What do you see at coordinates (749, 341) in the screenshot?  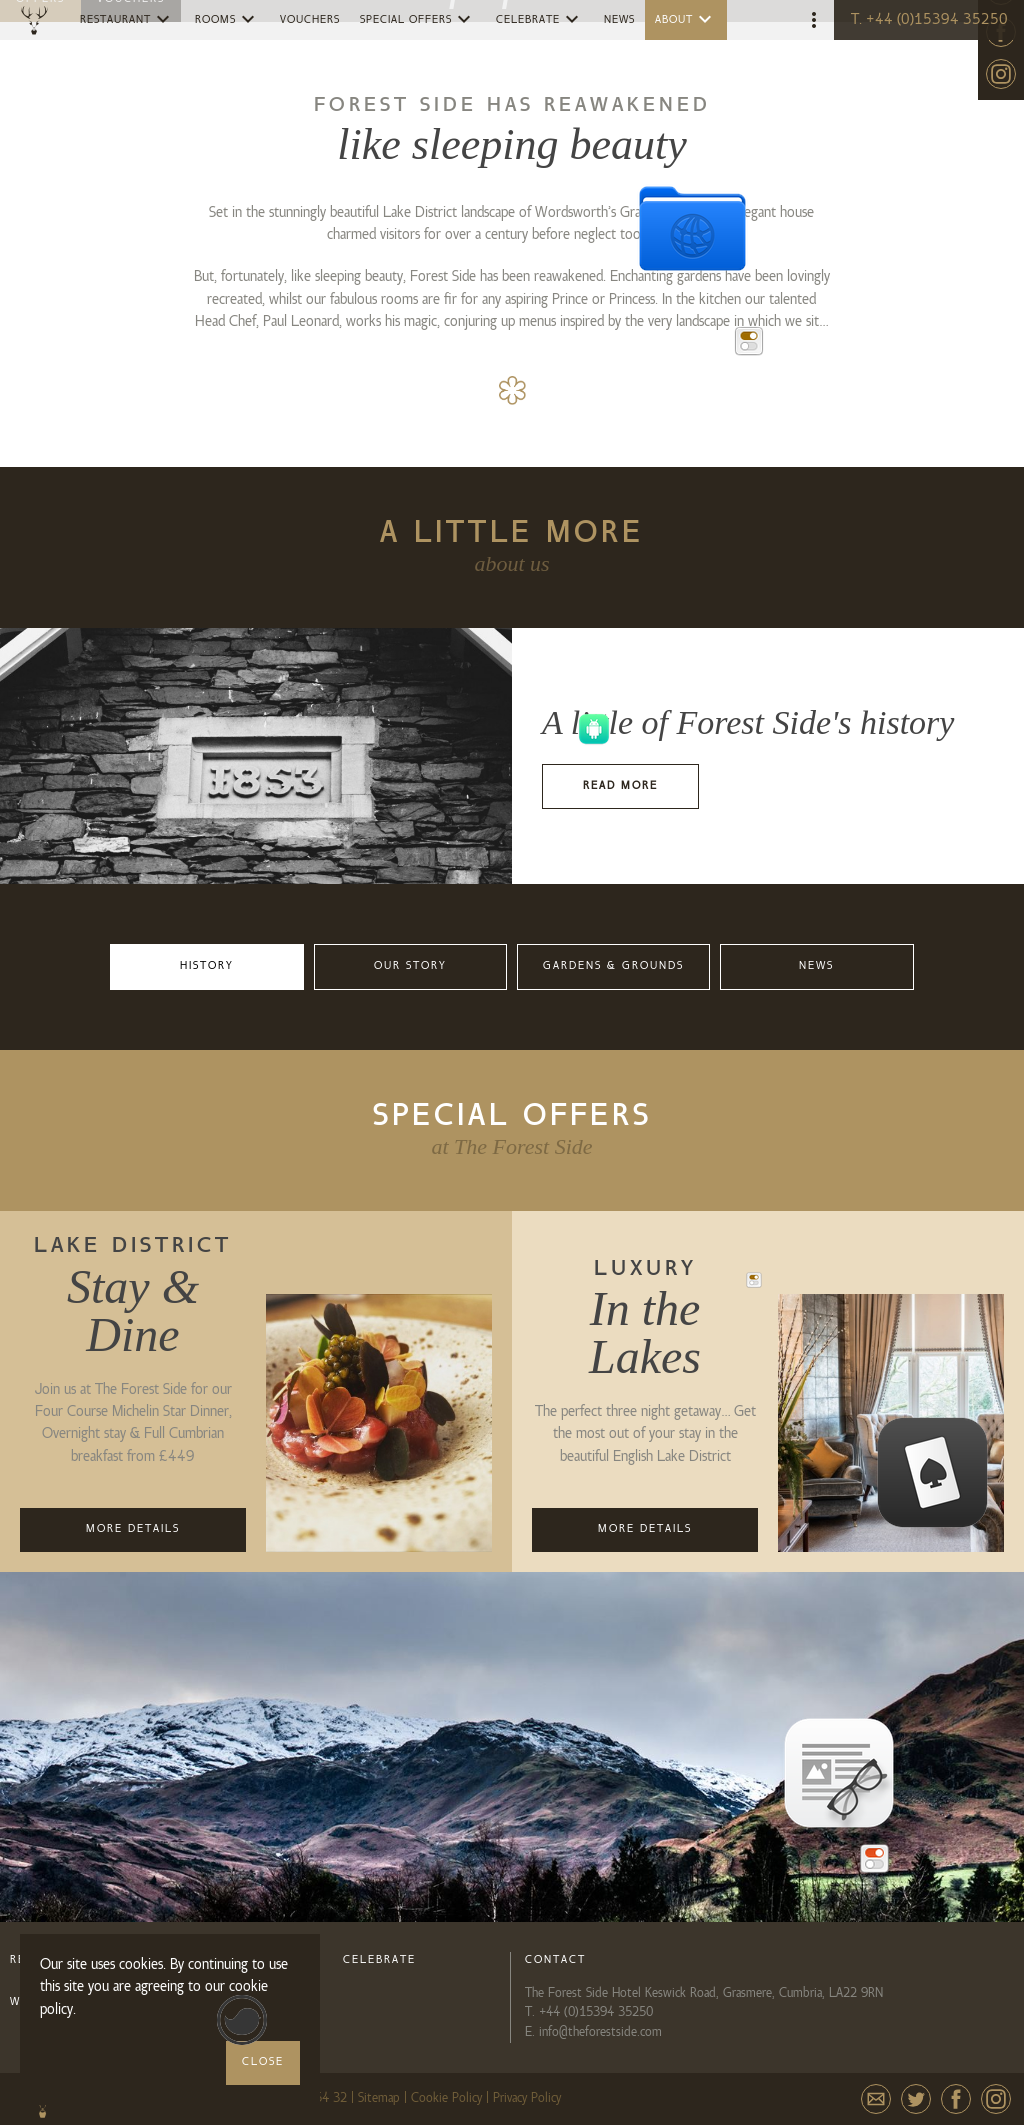 I see `open desktop preferences or settings` at bounding box center [749, 341].